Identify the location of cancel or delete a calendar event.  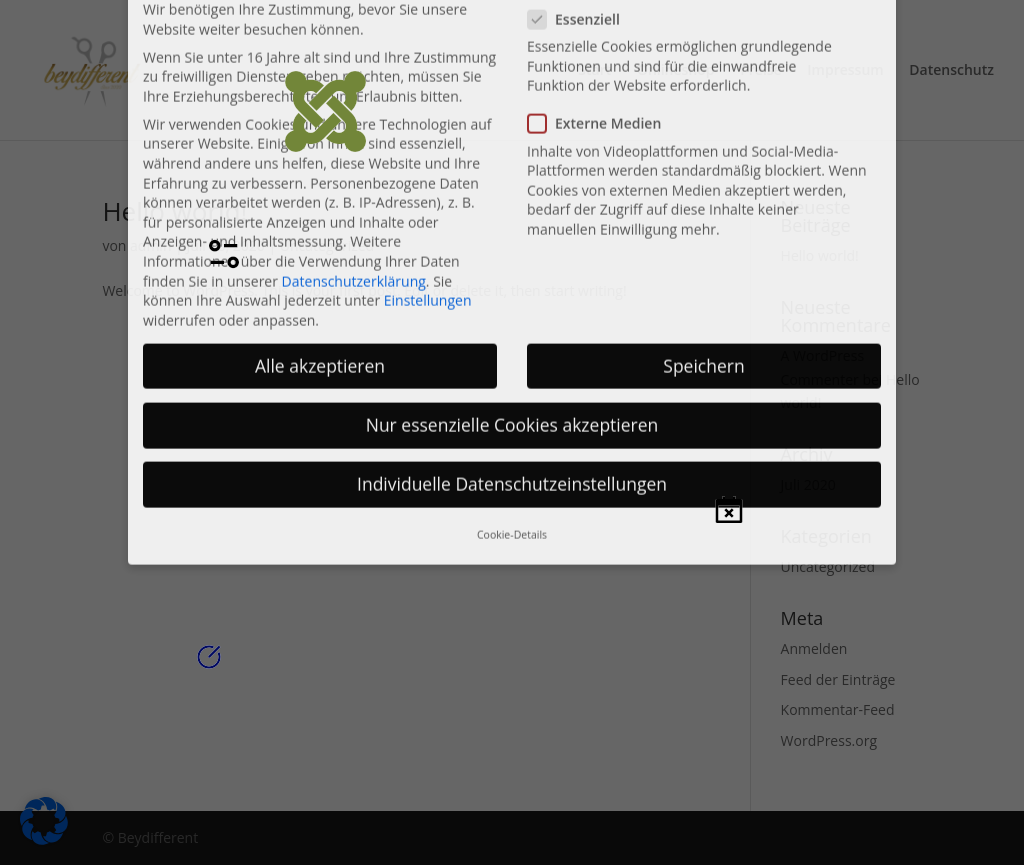
(729, 511).